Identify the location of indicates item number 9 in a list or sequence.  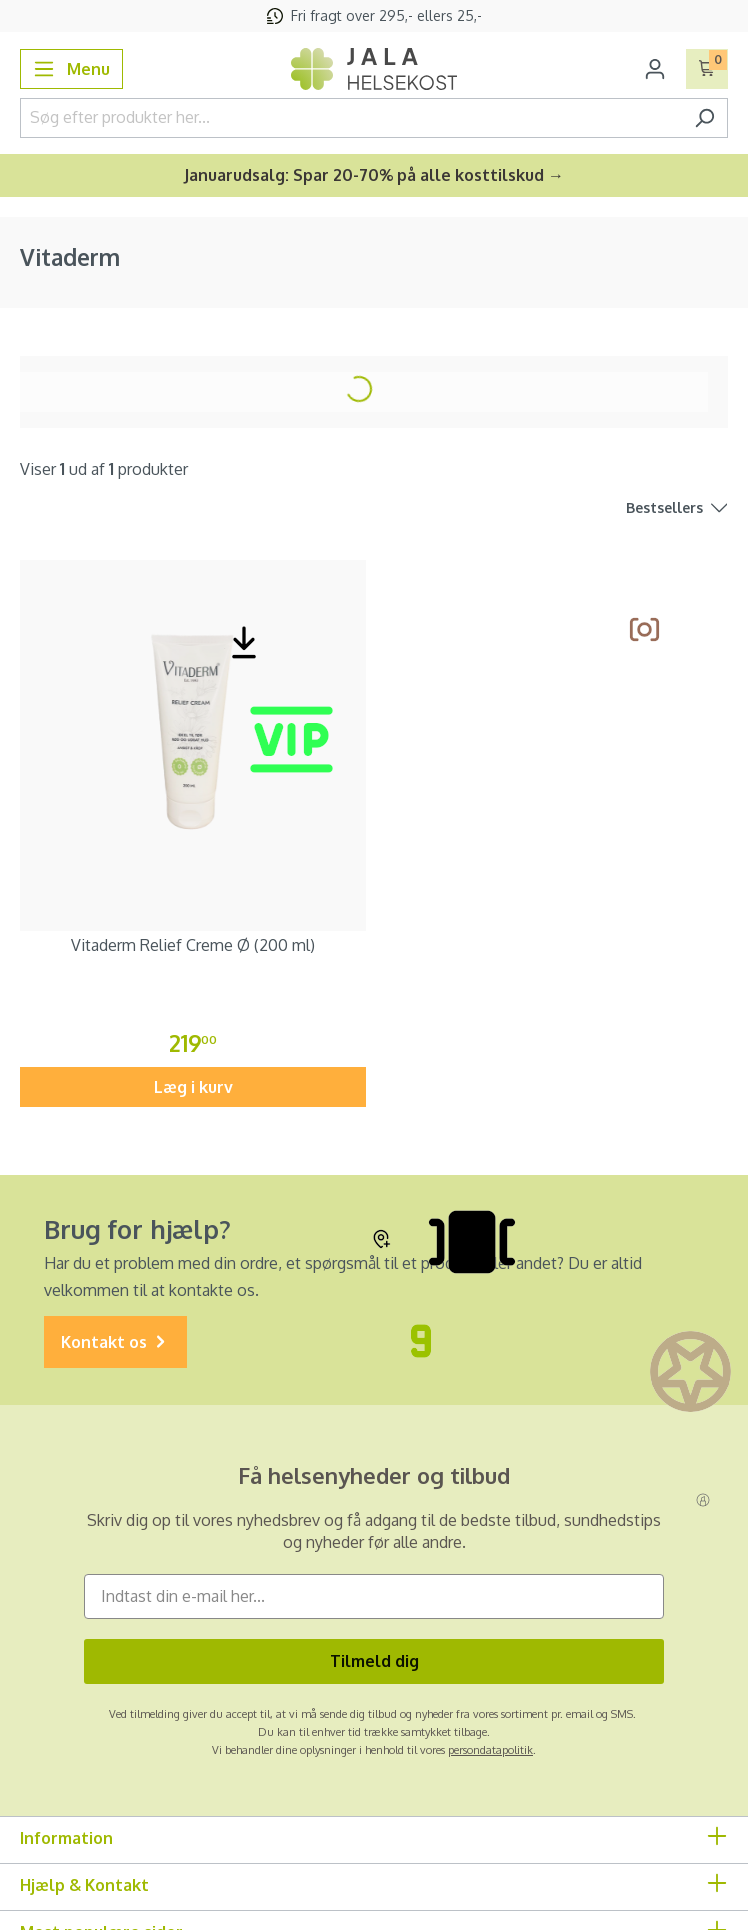
(421, 1341).